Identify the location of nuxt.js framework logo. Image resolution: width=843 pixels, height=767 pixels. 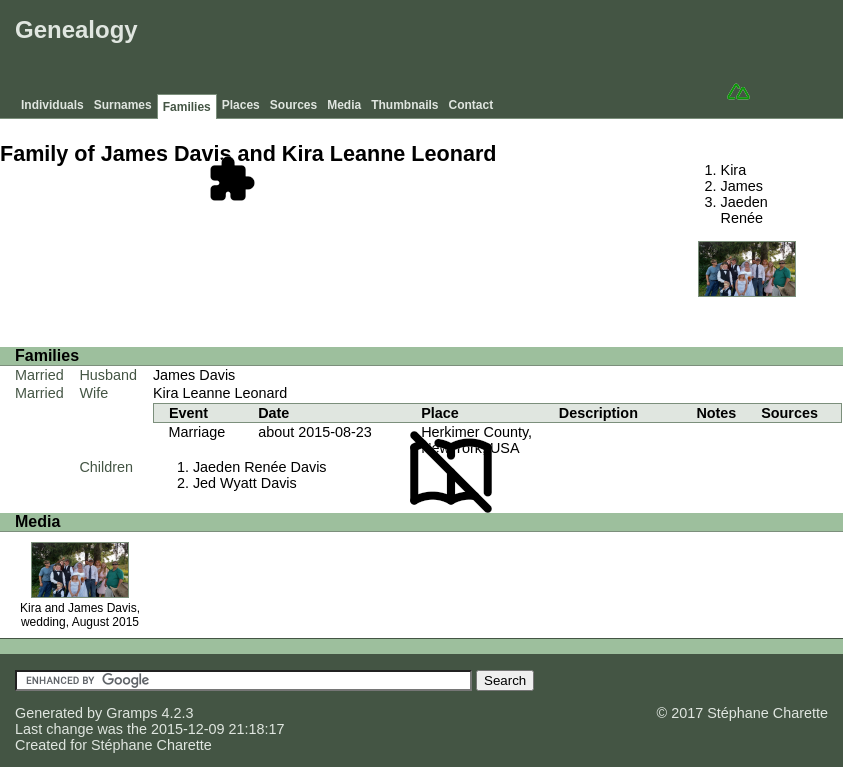
(738, 91).